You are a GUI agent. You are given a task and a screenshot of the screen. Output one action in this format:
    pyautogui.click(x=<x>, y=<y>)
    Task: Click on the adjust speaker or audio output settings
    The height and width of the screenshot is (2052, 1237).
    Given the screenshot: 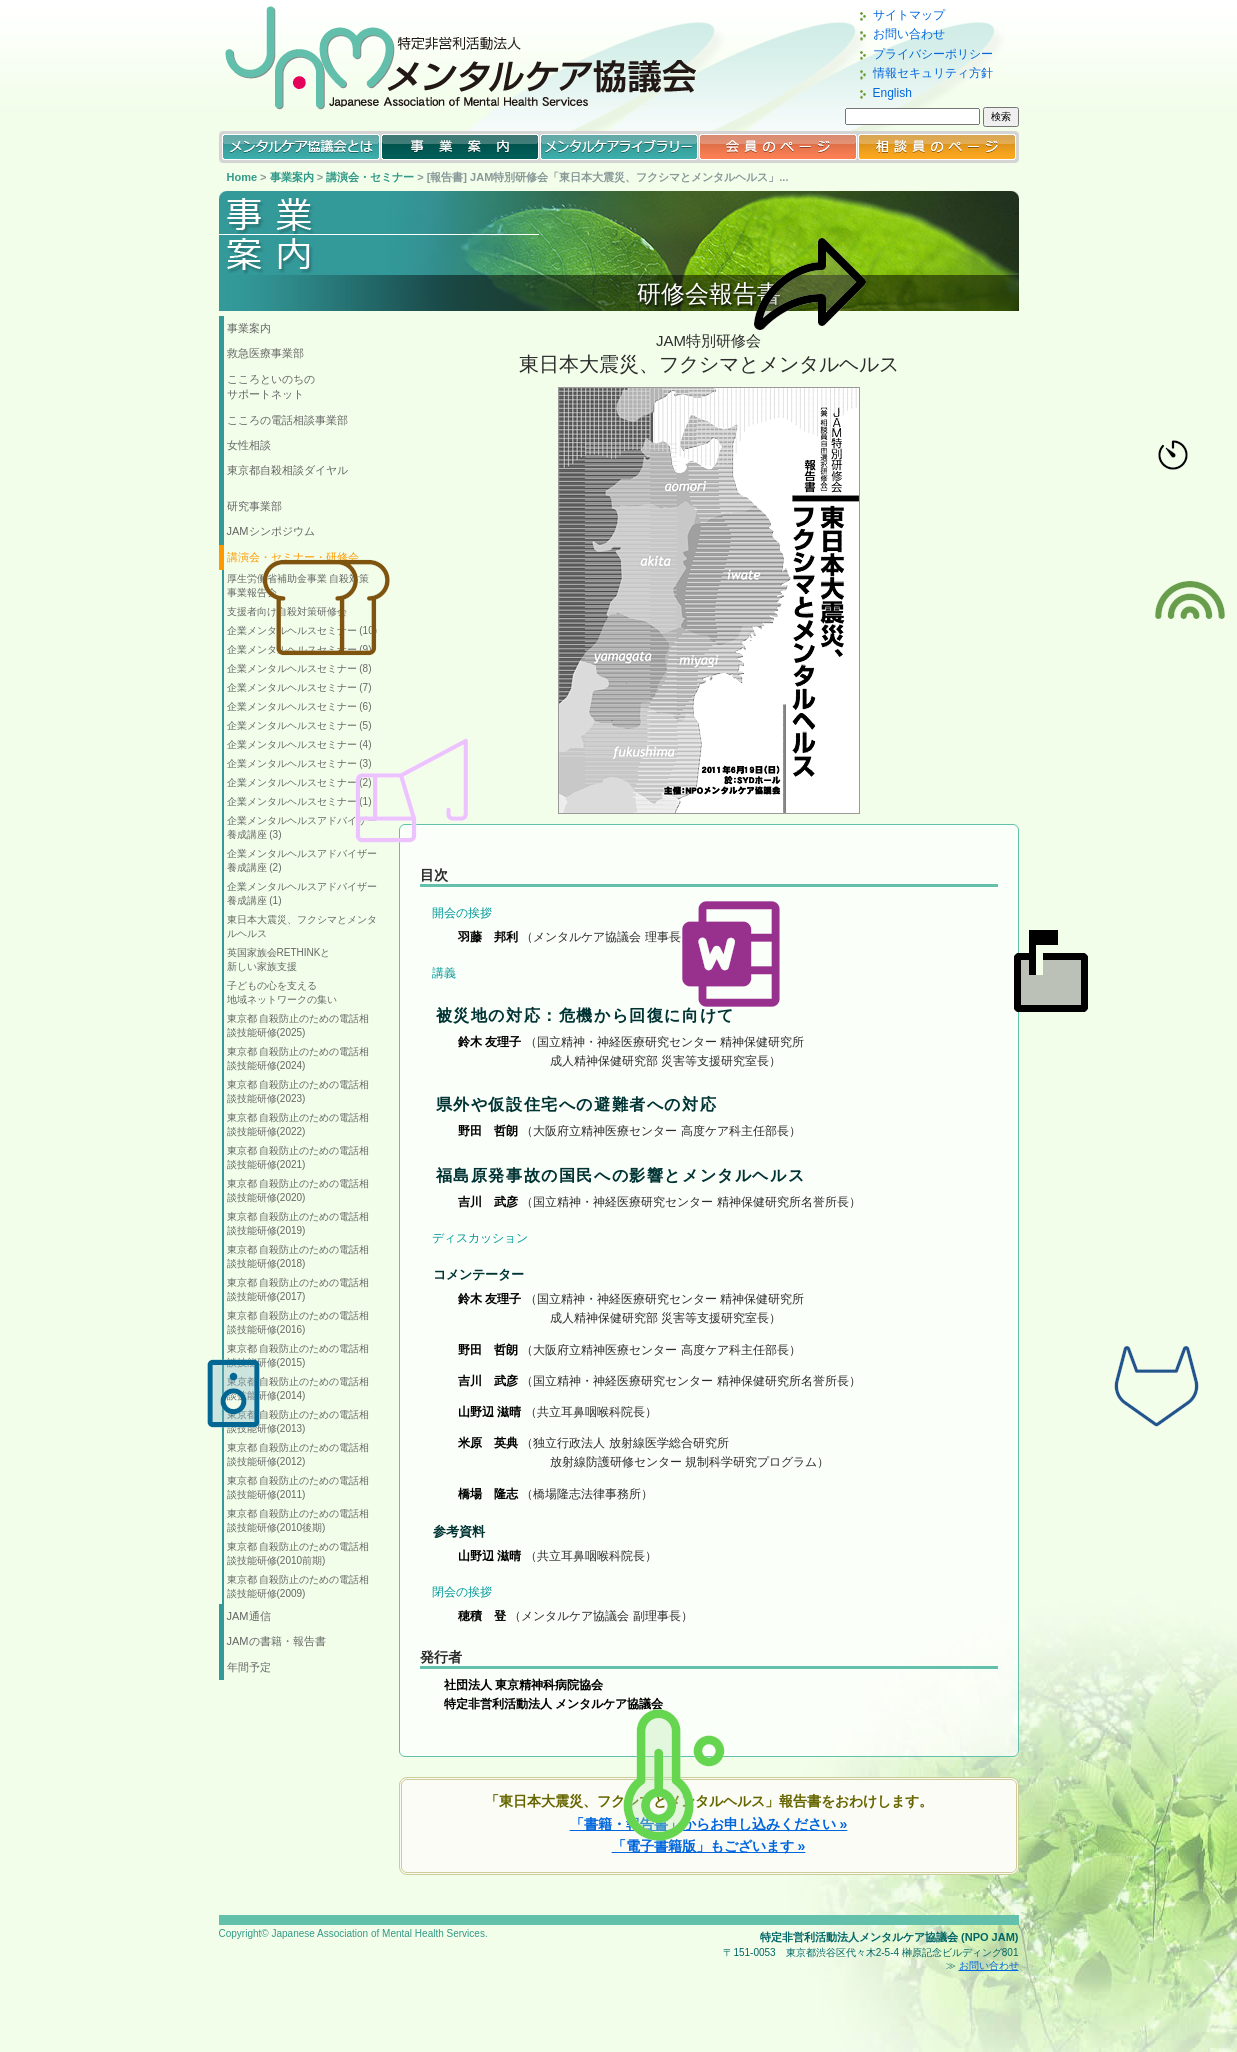 What is the action you would take?
    pyautogui.click(x=233, y=1393)
    